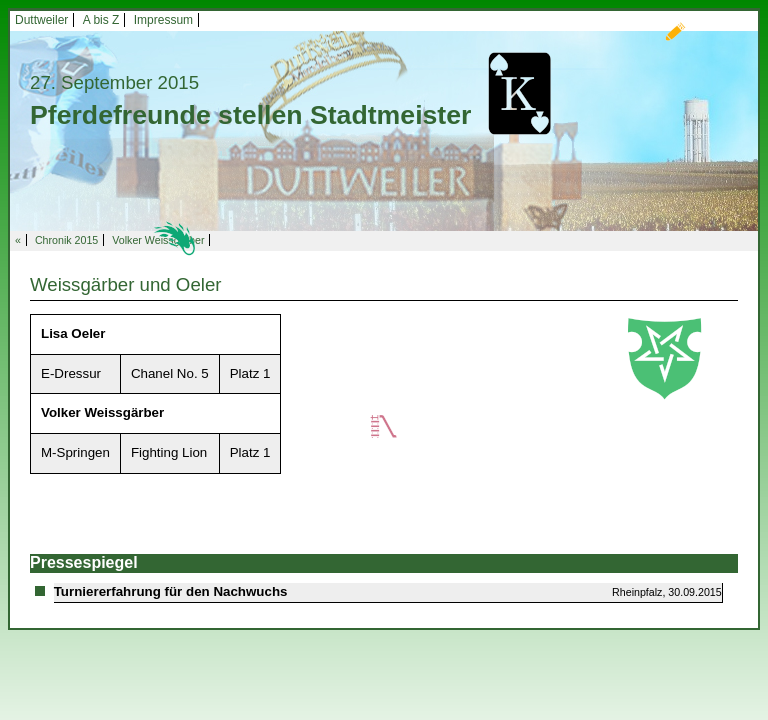 The image size is (768, 720). Describe the element at coordinates (174, 239) in the screenshot. I see `indicates a speed boost or acceleration power-up` at that location.